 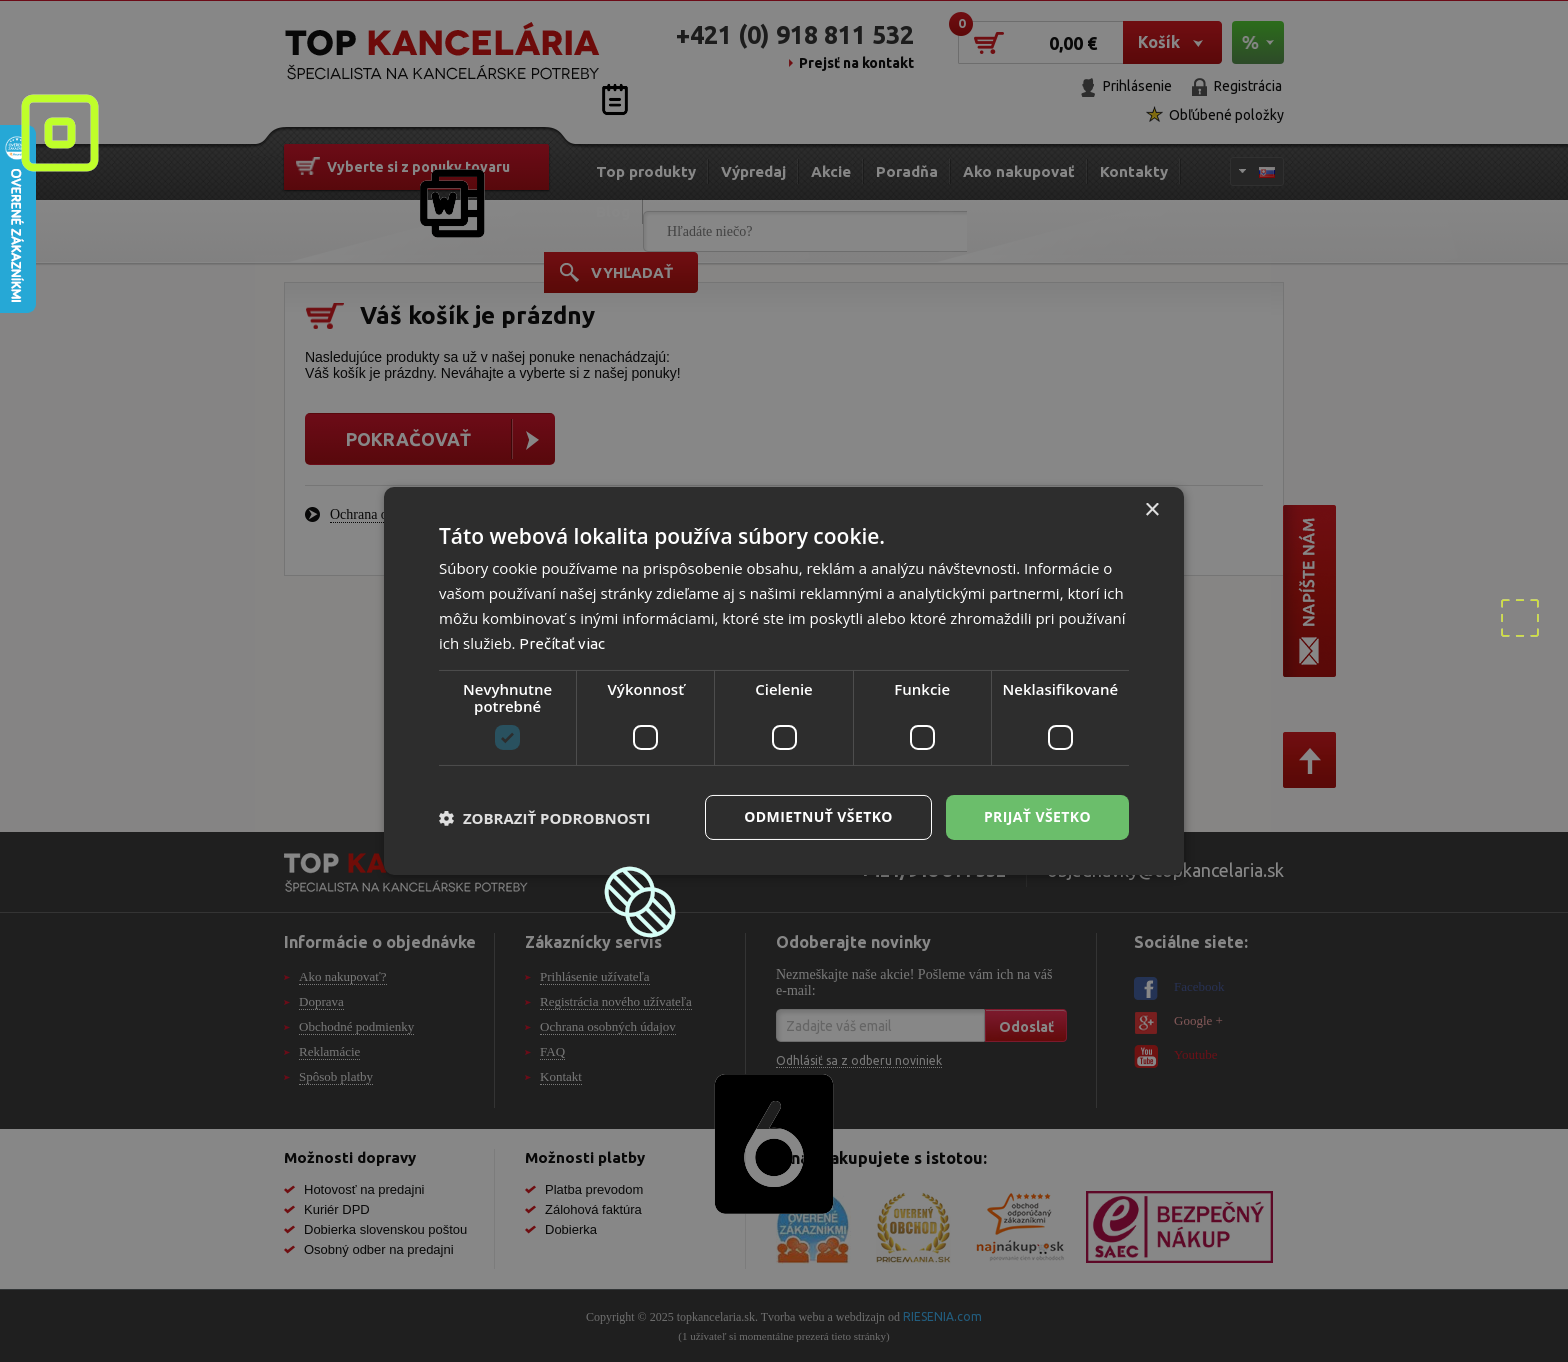 What do you see at coordinates (640, 902) in the screenshot?
I see `exclude overlapping elements from selection` at bounding box center [640, 902].